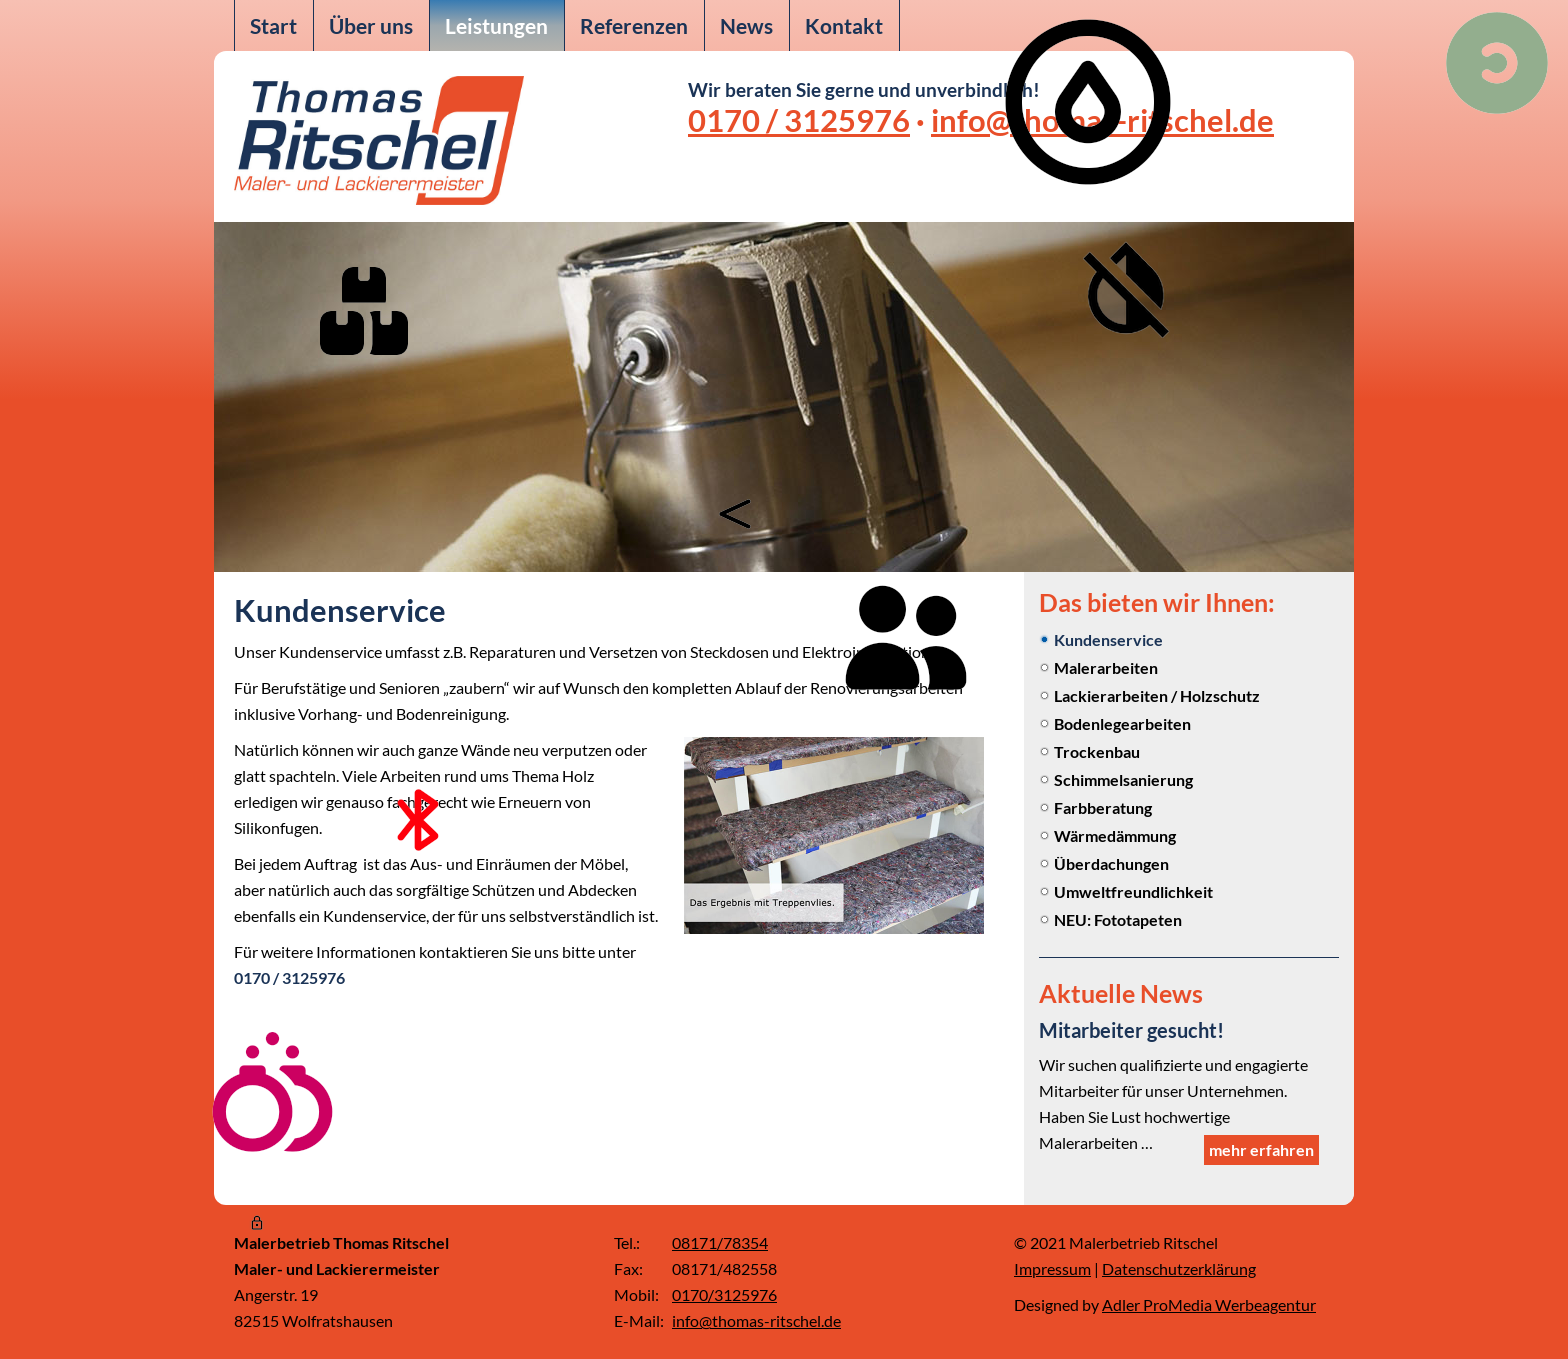  I want to click on view your friends list, so click(906, 636).